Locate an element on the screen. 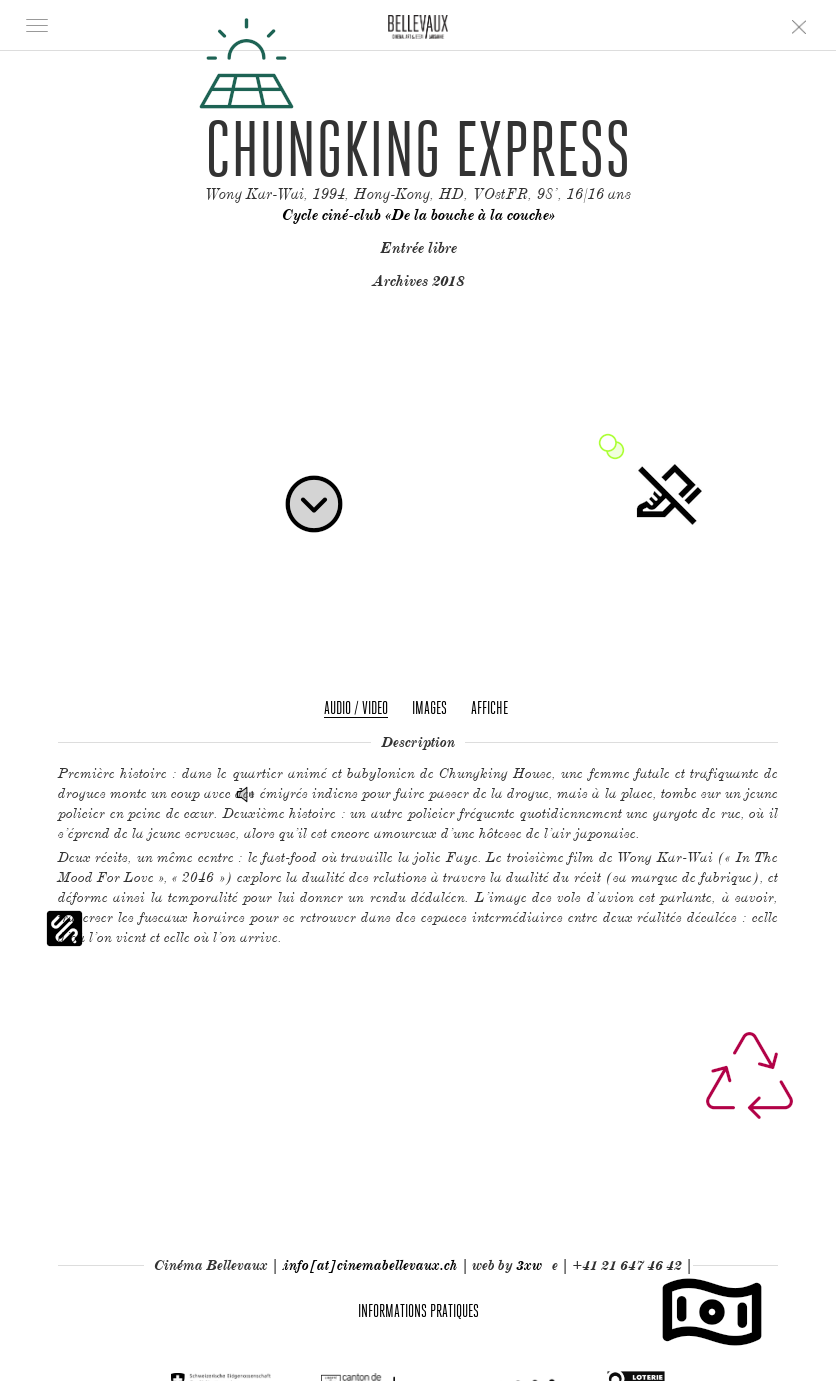 The image size is (836, 1381). access solar energy settings is located at coordinates (246, 68).